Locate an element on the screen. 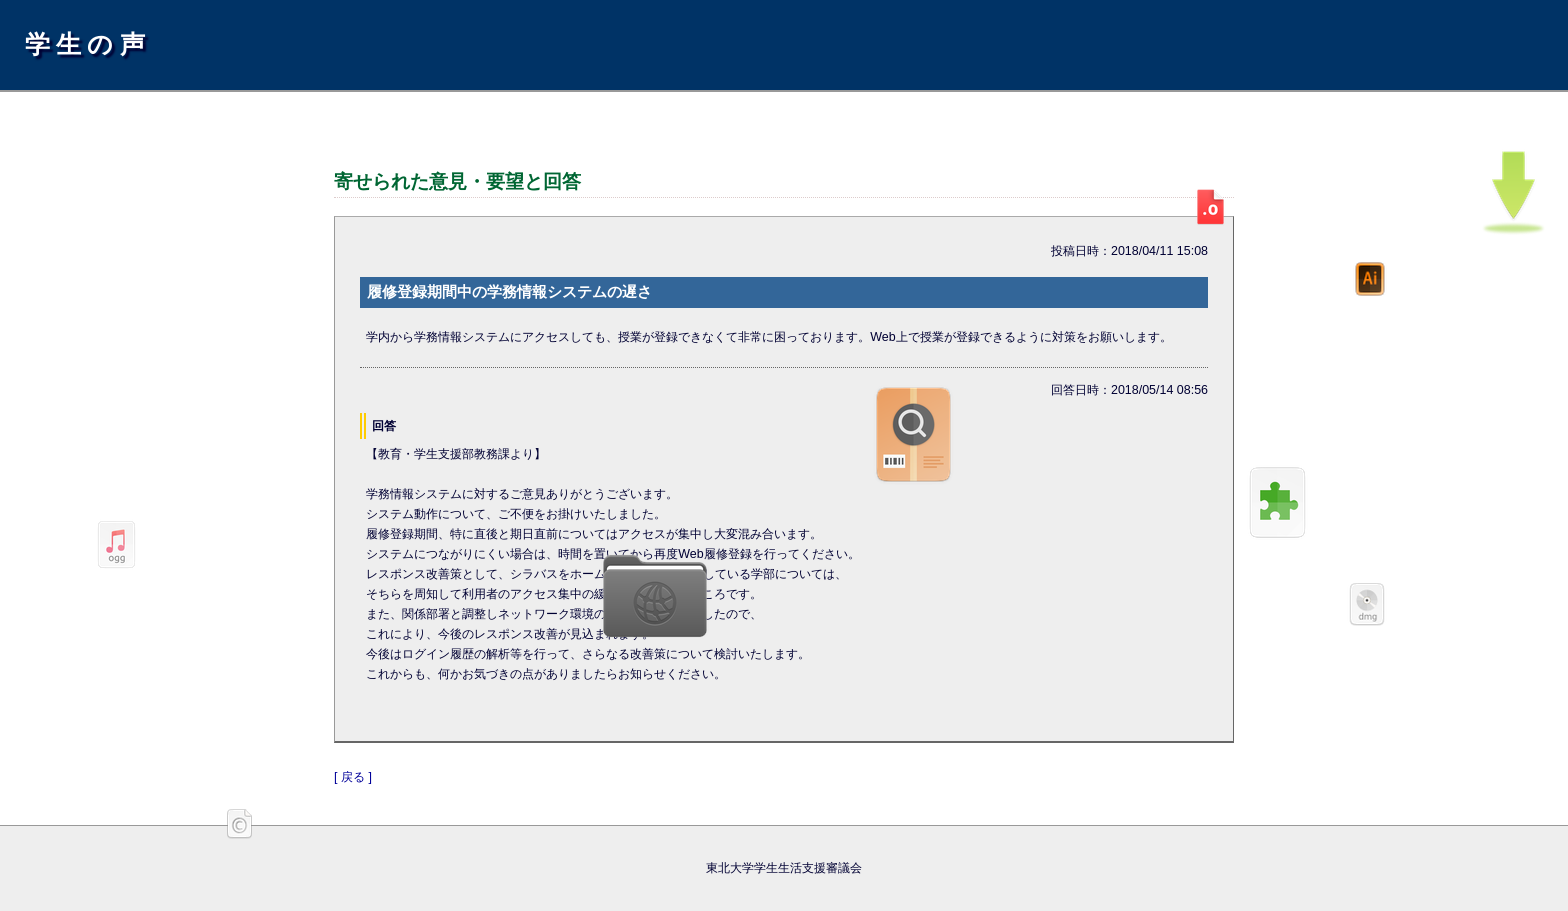 Image resolution: width=1568 pixels, height=911 pixels. browser extension or add-on installer file is located at coordinates (1277, 502).